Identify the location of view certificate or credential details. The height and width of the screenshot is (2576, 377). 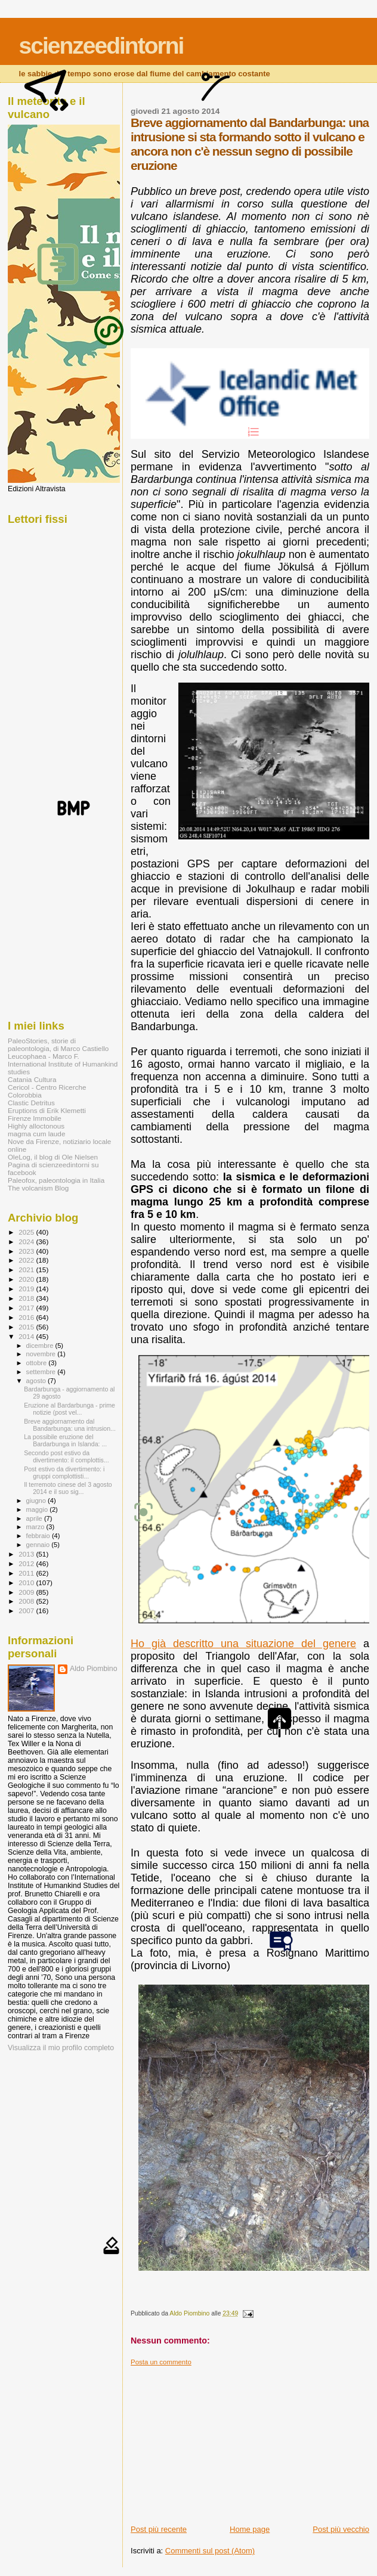
(280, 1940).